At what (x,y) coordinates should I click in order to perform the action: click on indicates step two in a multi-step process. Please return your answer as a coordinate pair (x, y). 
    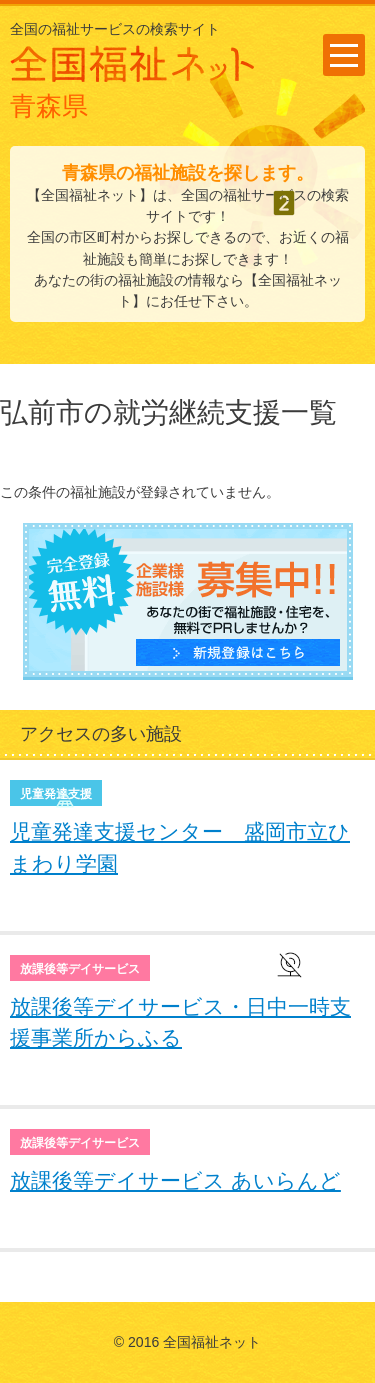
    Looking at the image, I should click on (284, 203).